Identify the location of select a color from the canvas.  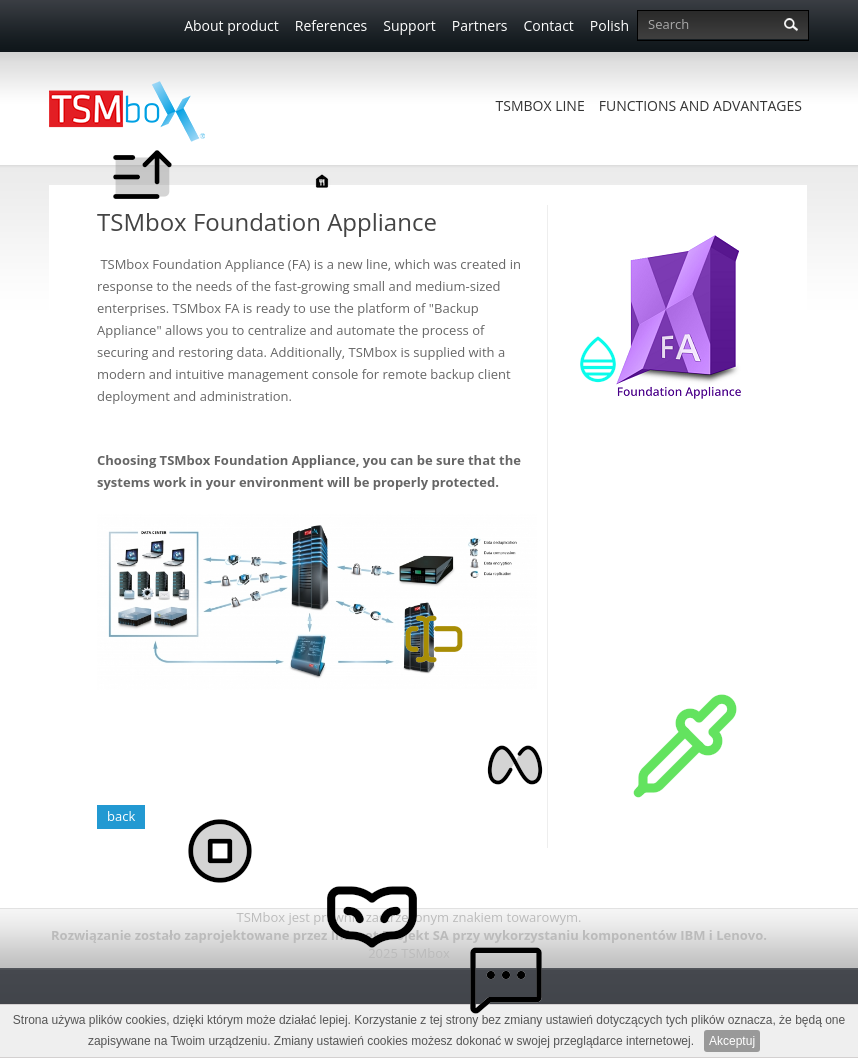
(685, 746).